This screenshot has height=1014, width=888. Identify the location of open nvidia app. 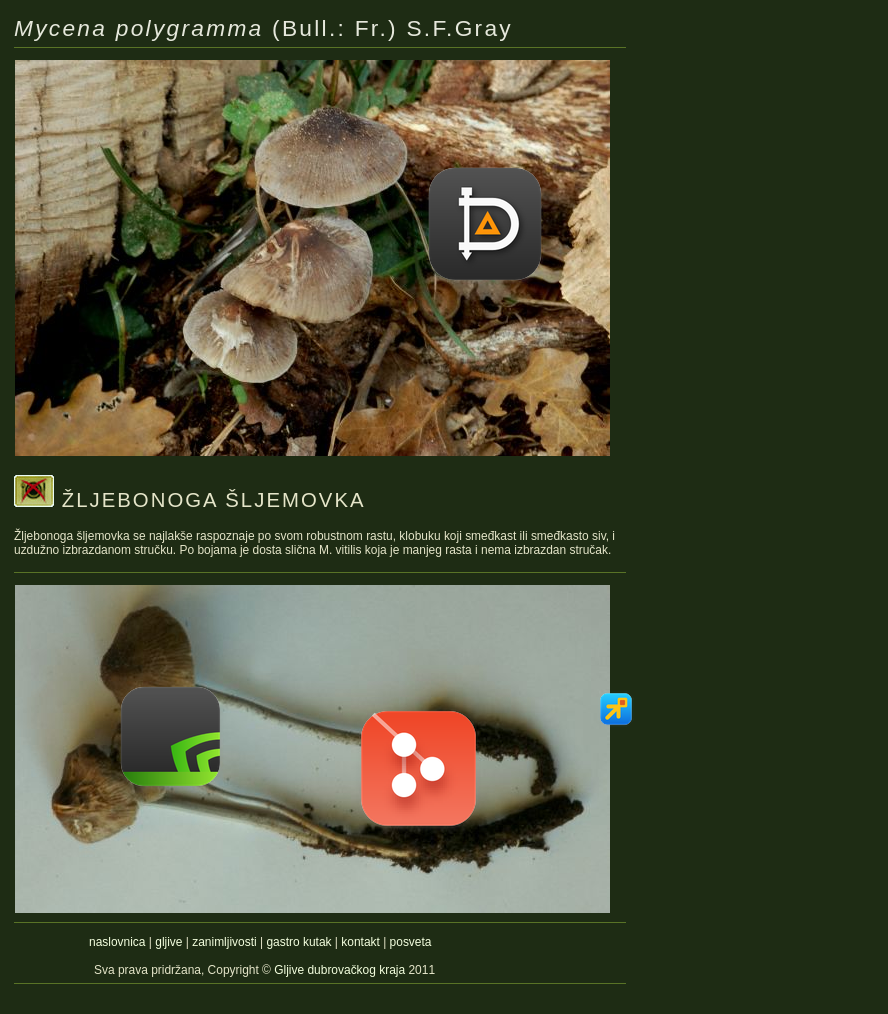
(170, 736).